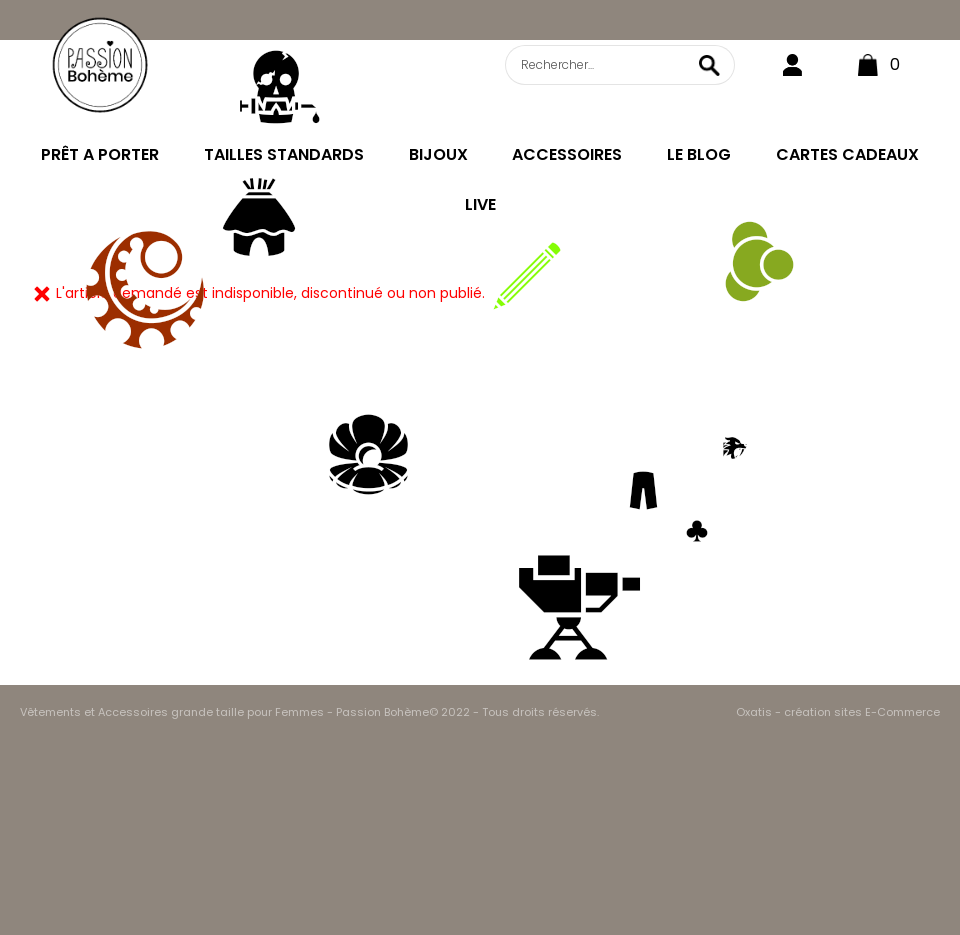 Image resolution: width=960 pixels, height=935 pixels. What do you see at coordinates (527, 276) in the screenshot?
I see `edit or modify content` at bounding box center [527, 276].